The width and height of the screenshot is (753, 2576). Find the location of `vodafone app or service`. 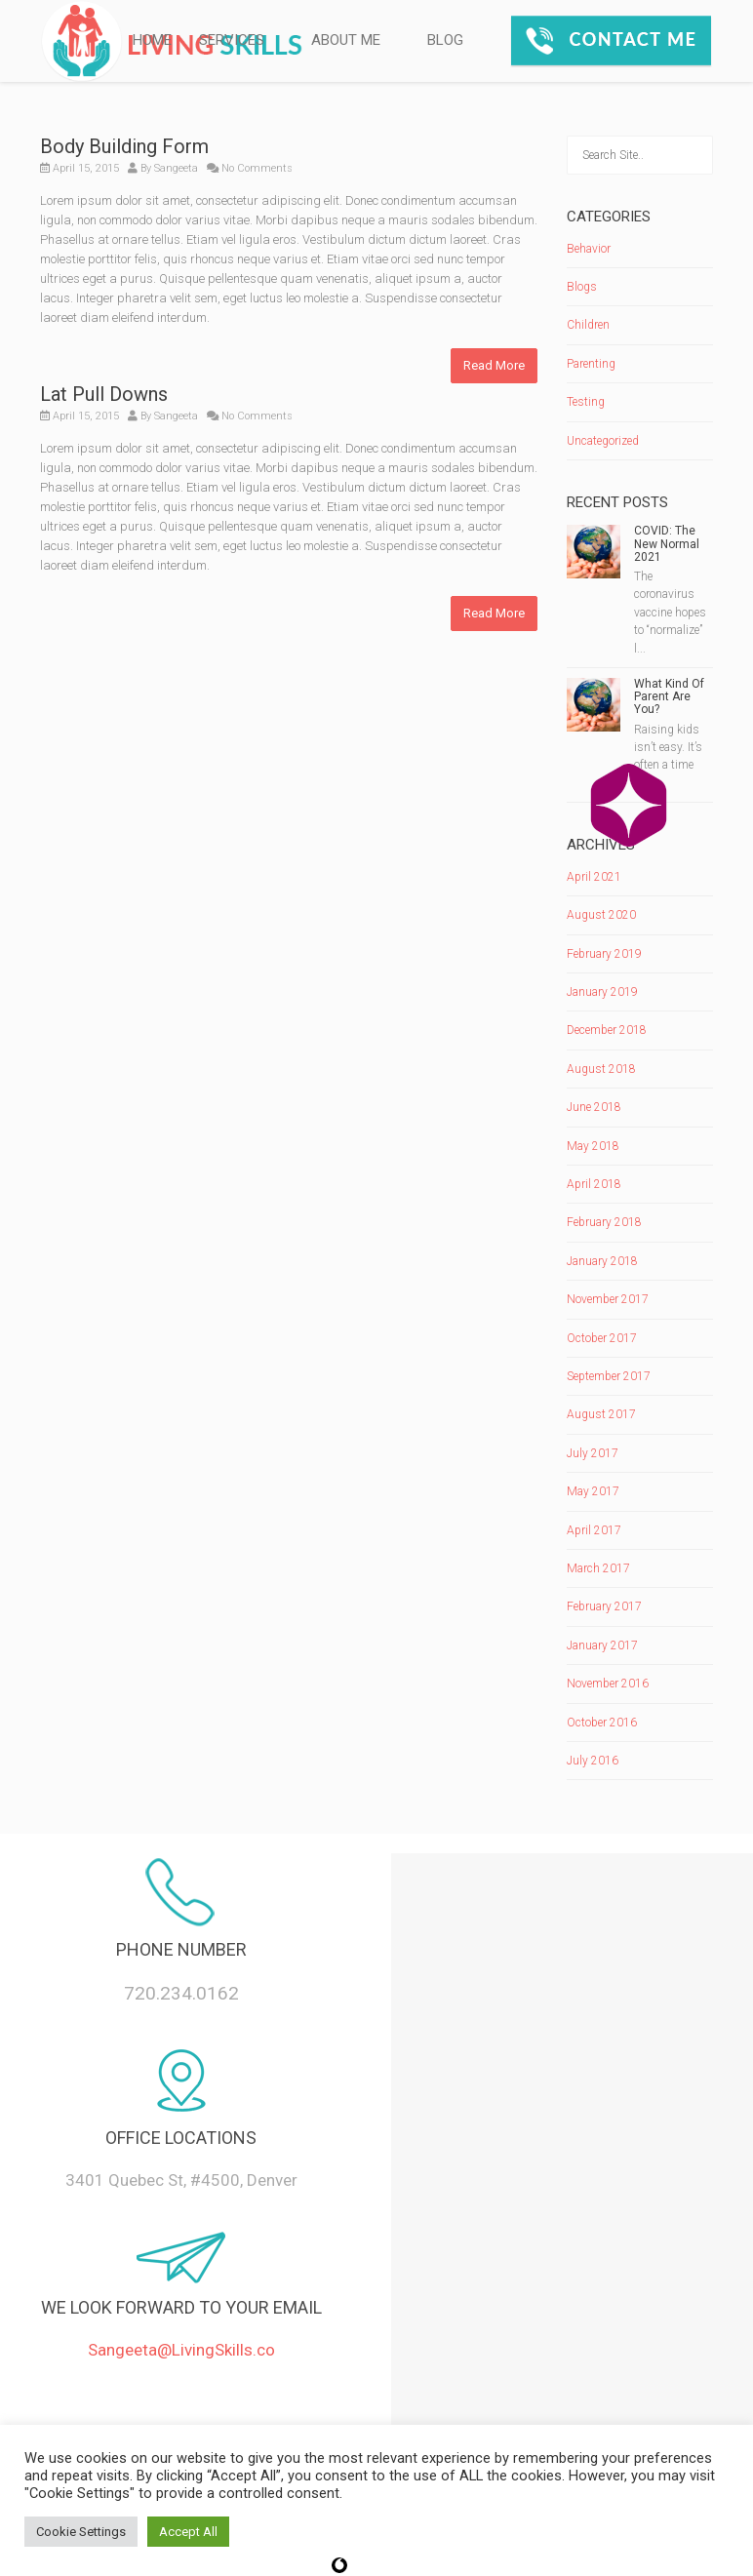

vodafone app or service is located at coordinates (339, 2565).